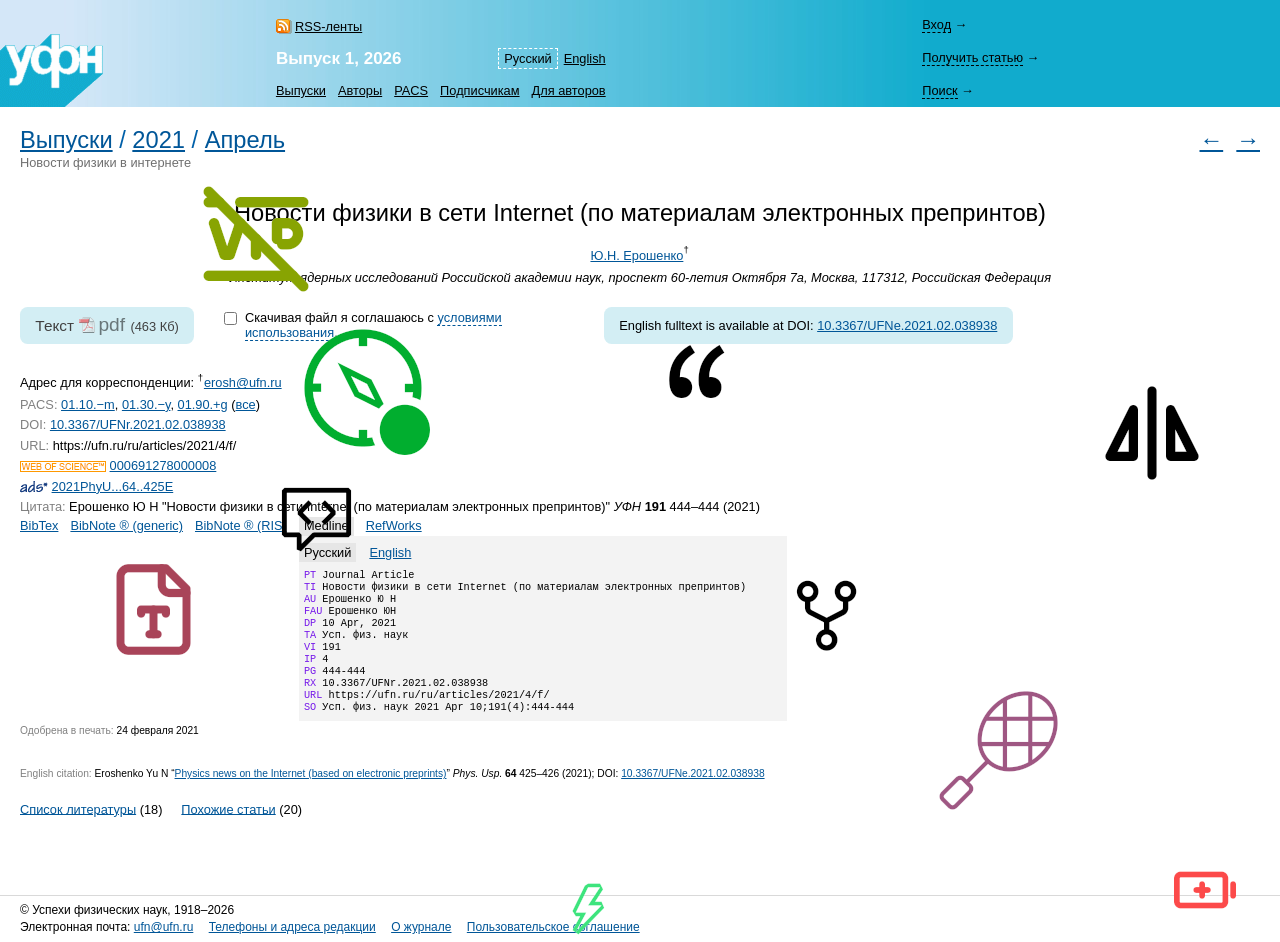 This screenshot has width=1280, height=942. I want to click on vip status is currently inactive or disabled, so click(256, 239).